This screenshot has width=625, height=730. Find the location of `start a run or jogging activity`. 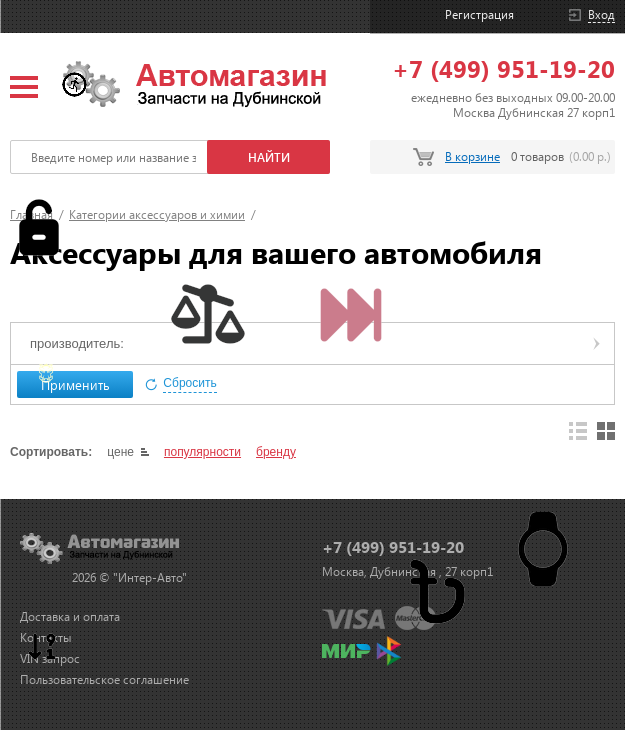

start a run or jogging activity is located at coordinates (74, 84).